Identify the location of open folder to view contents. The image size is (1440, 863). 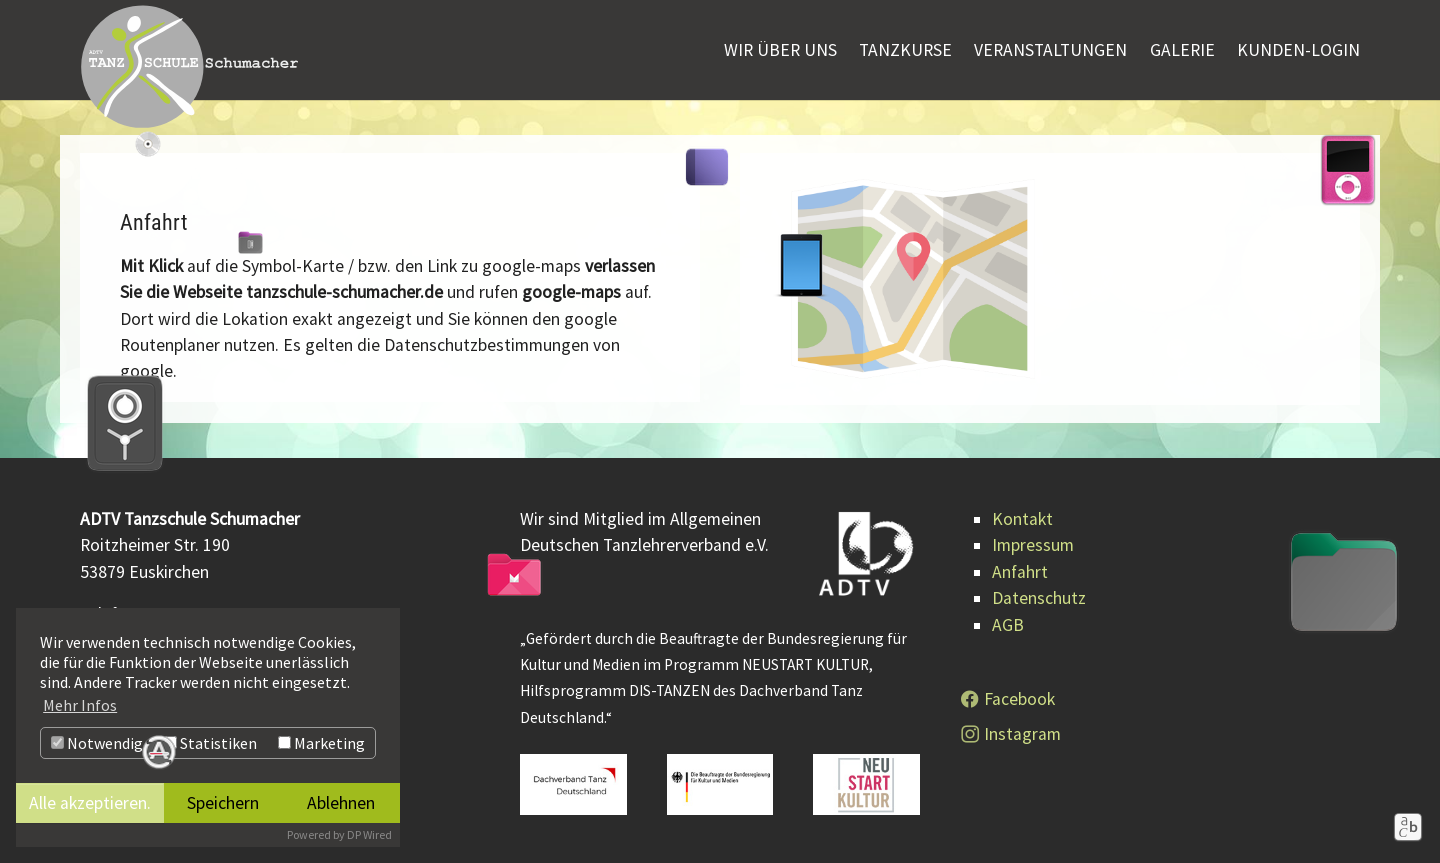
(1344, 582).